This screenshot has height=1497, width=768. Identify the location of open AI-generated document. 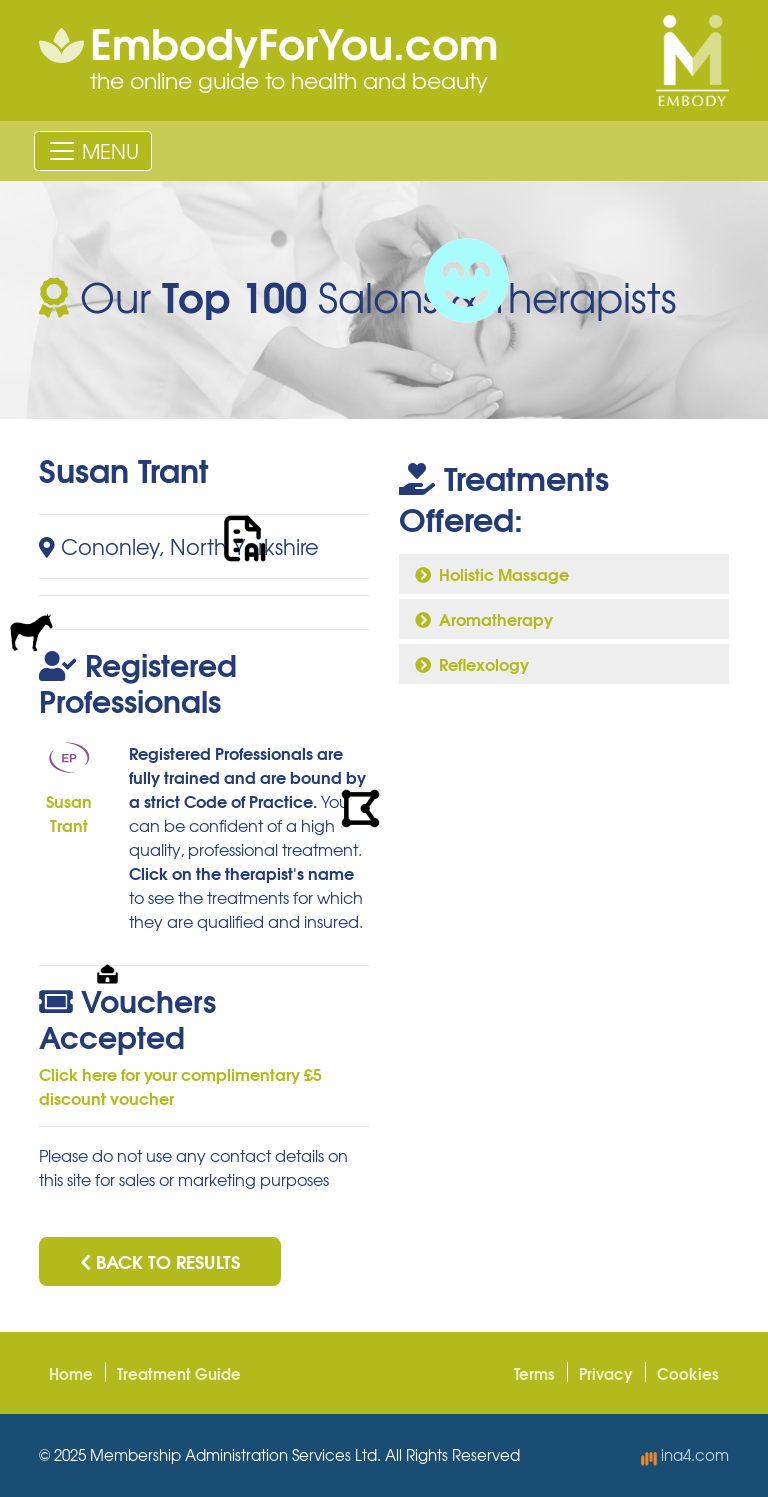
(242, 538).